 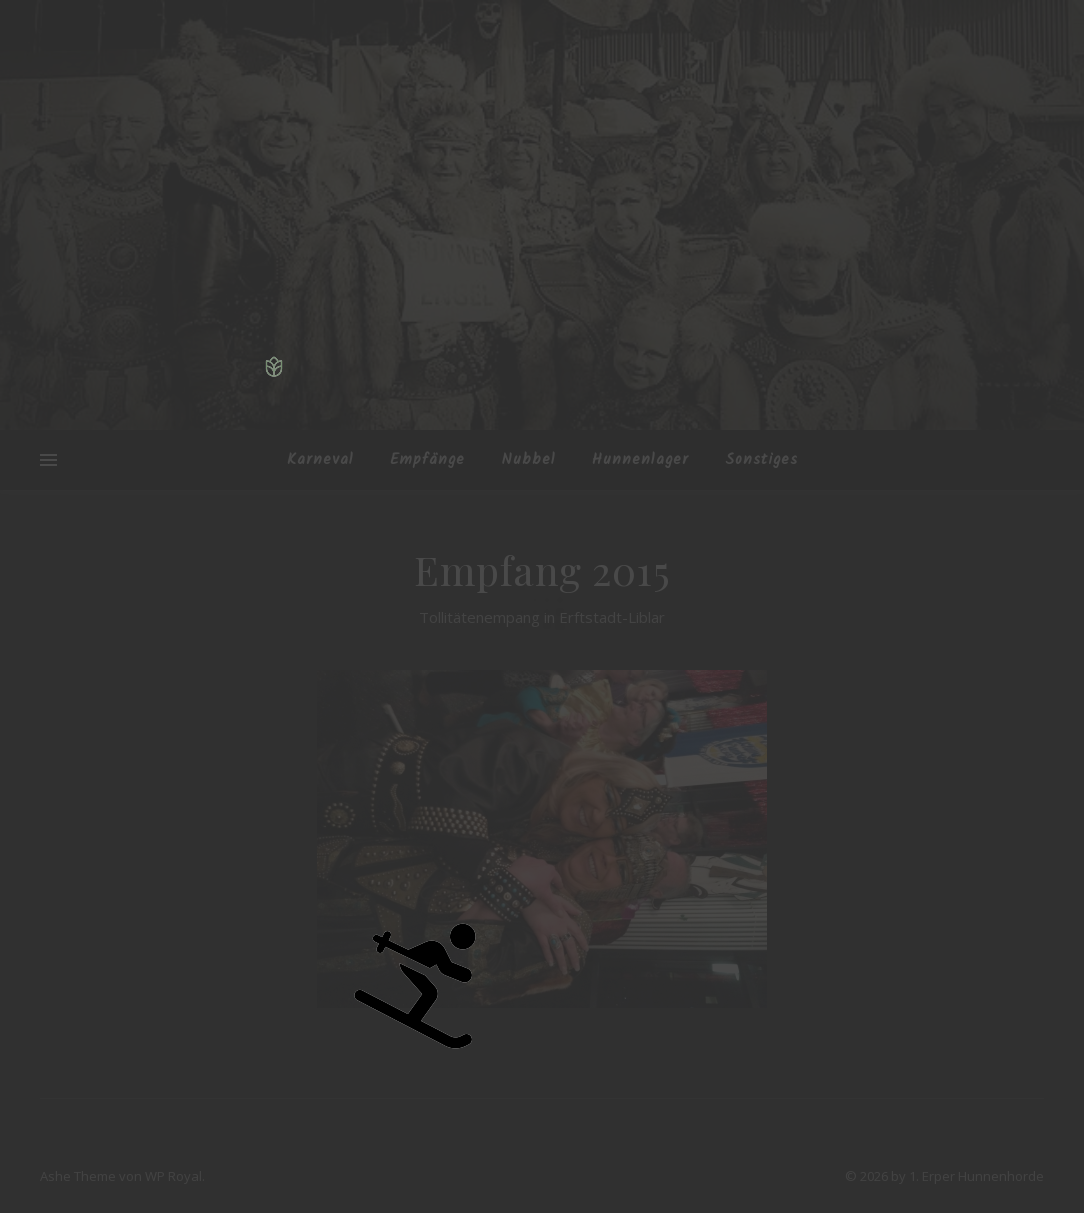 I want to click on filter by grain or wheat products, so click(x=274, y=367).